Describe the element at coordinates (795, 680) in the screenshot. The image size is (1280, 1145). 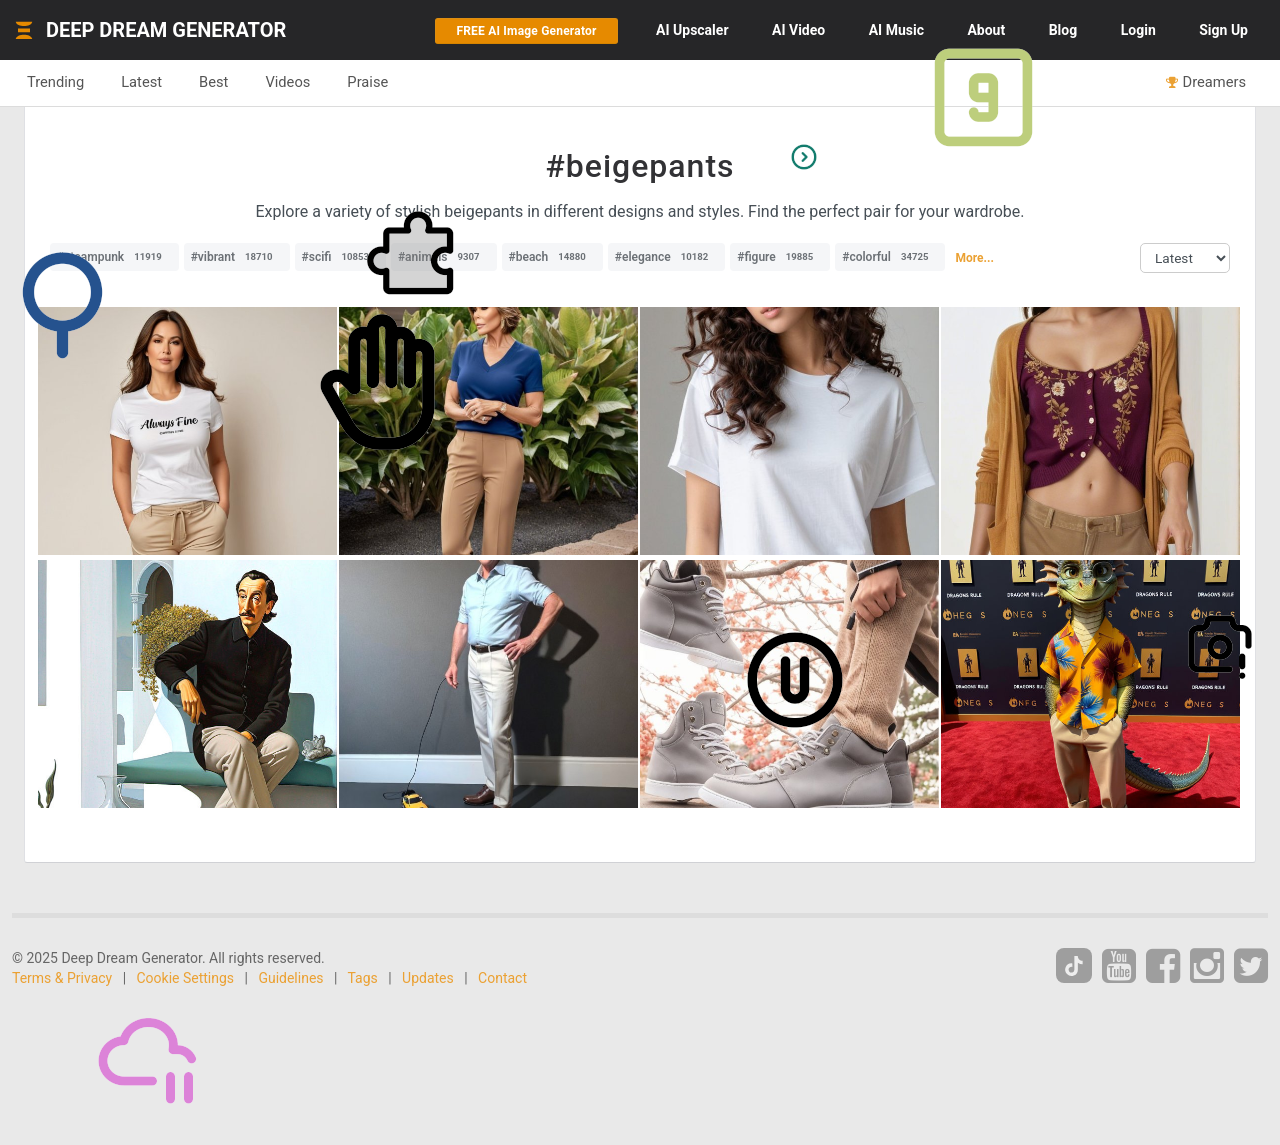
I see `indicates an unread item or status` at that location.